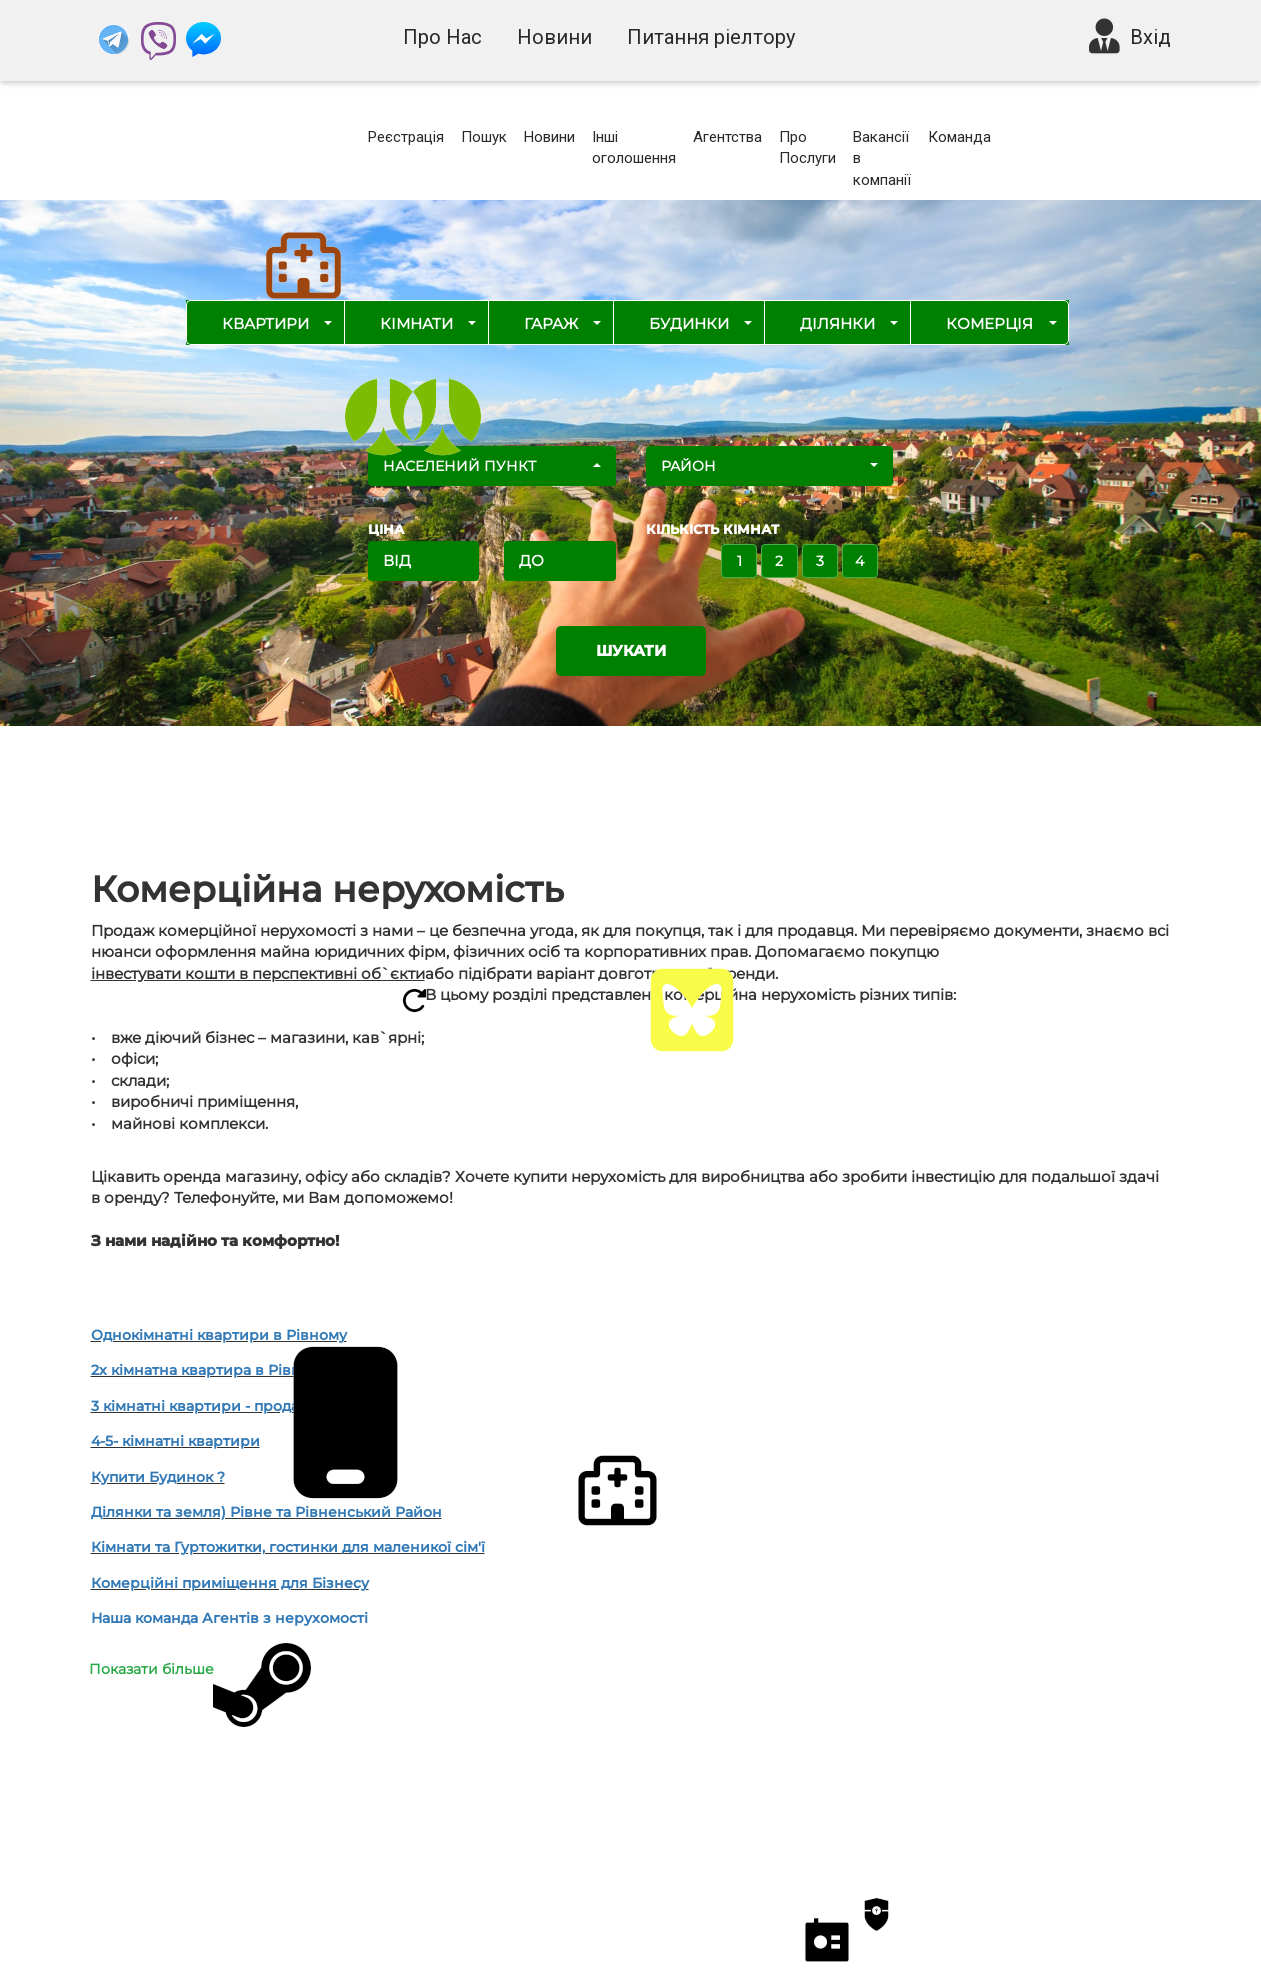 The width and height of the screenshot is (1261, 1968). I want to click on open Bluesky social media app, so click(692, 1010).